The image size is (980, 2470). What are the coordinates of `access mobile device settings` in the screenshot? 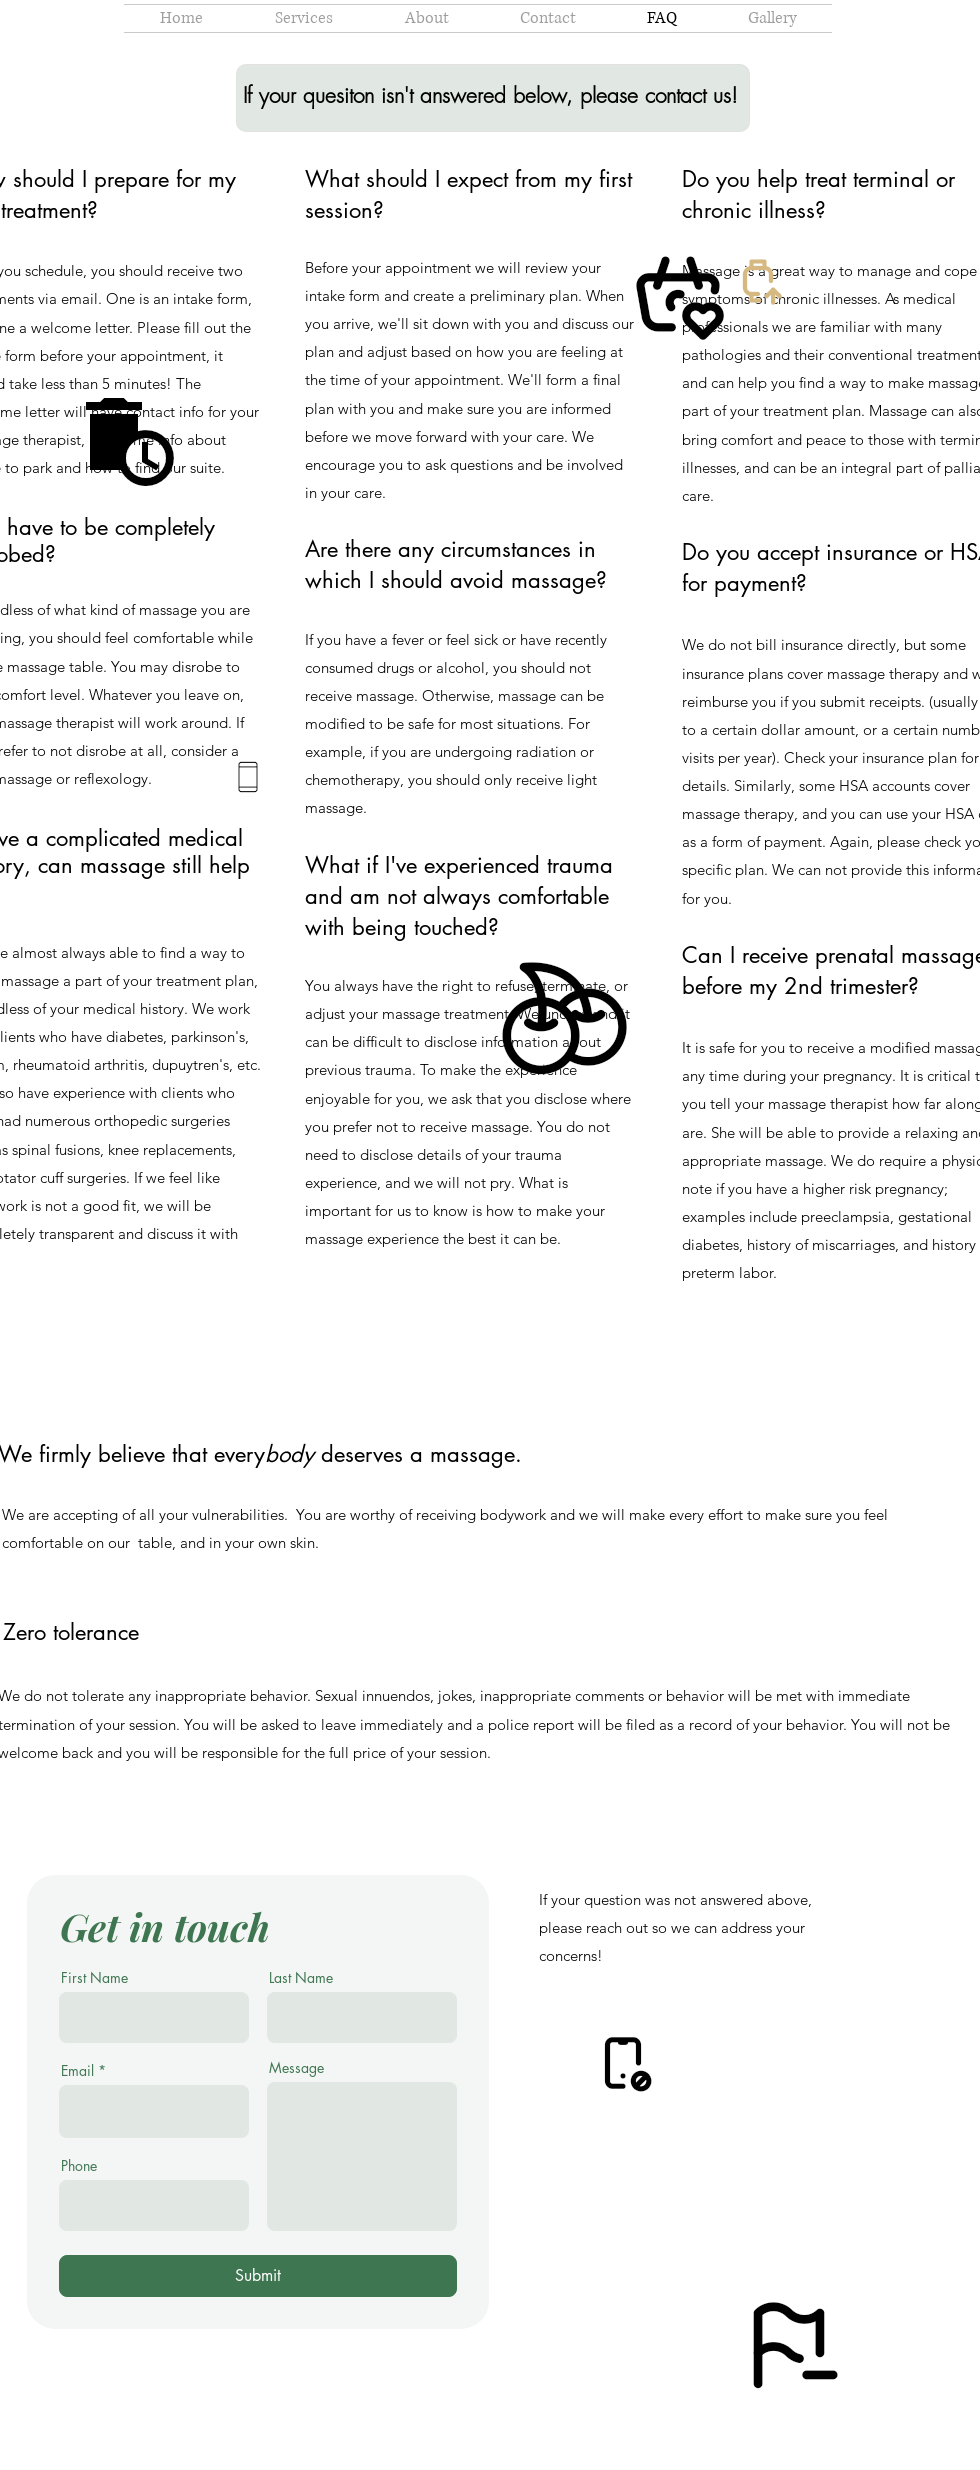 It's located at (248, 777).